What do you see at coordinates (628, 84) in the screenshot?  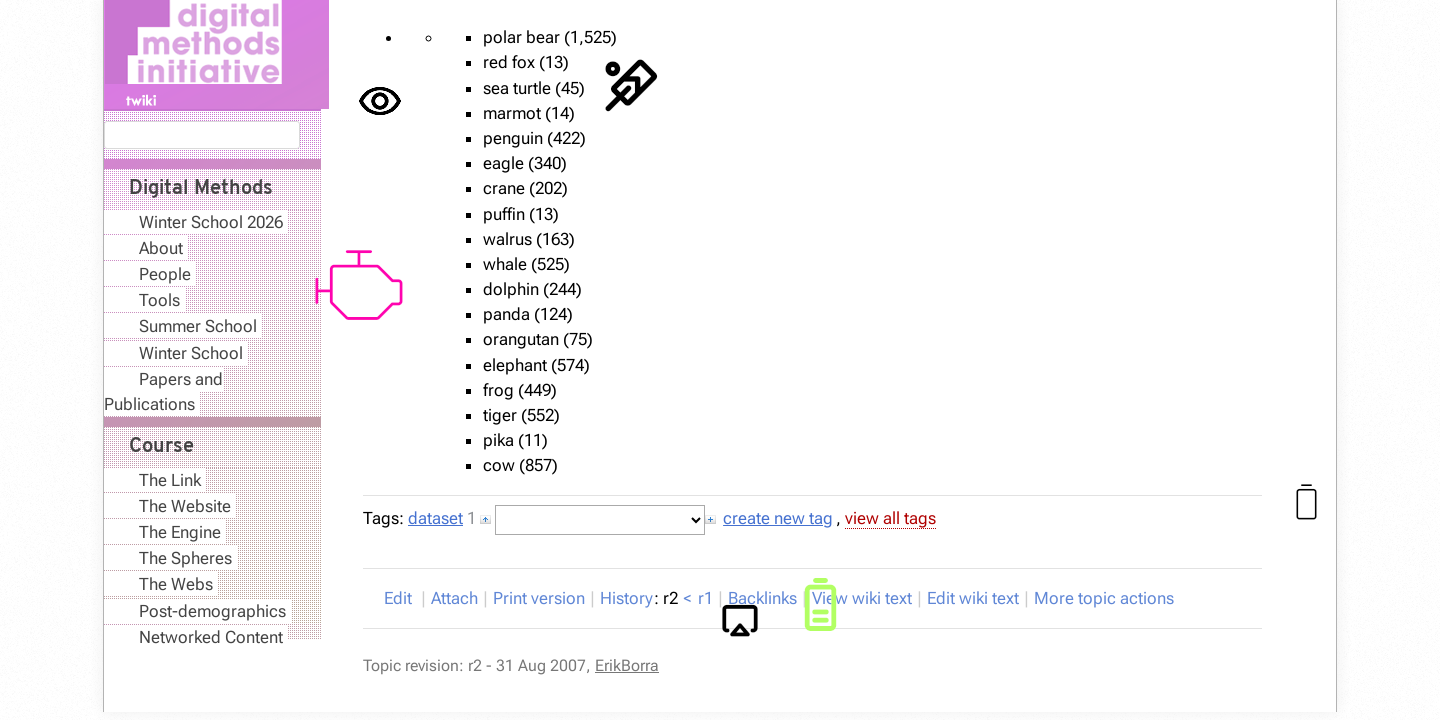 I see `access cricket sports scores or content` at bounding box center [628, 84].